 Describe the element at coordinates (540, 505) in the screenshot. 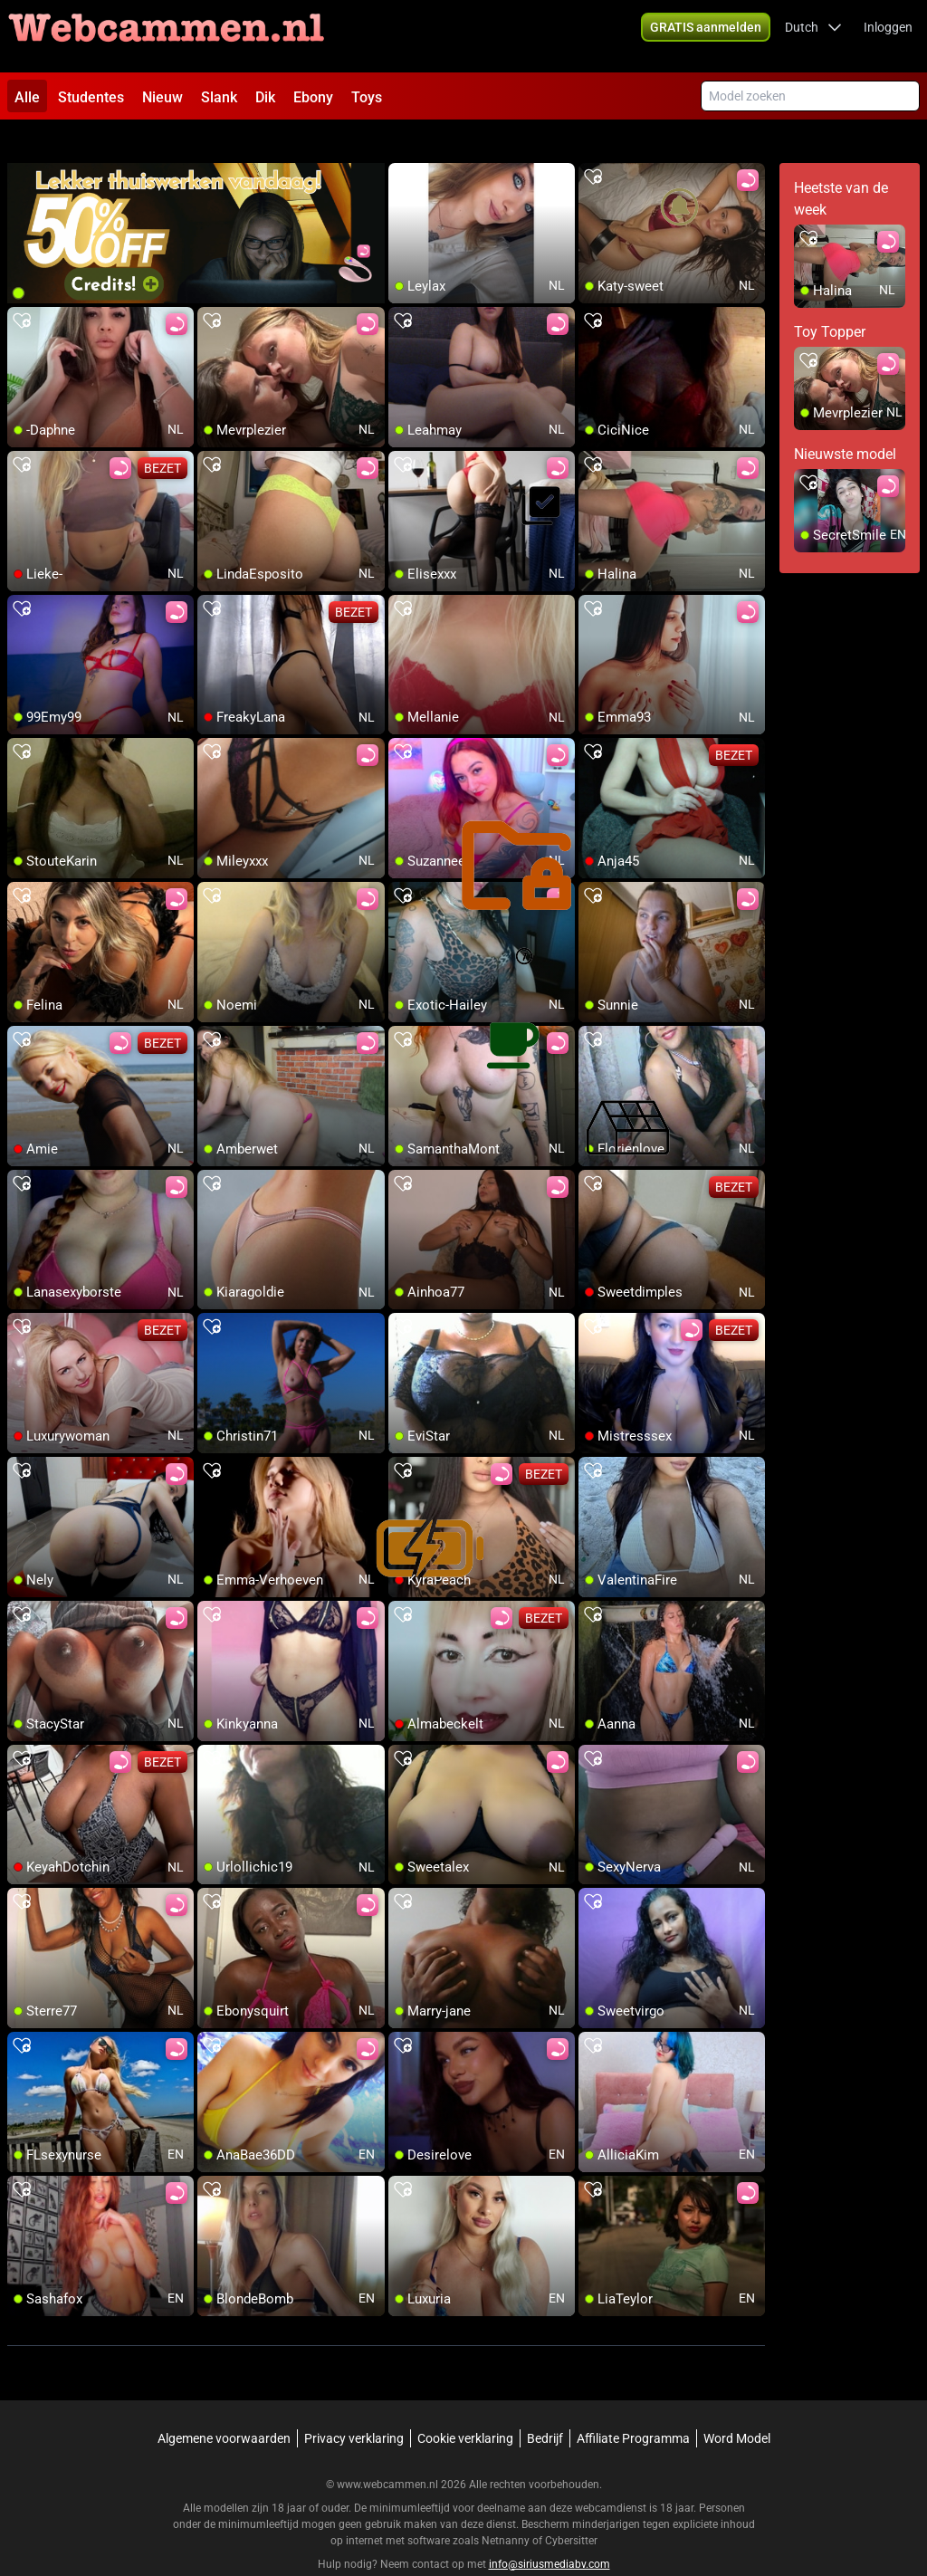

I see `item successfully added to library` at that location.